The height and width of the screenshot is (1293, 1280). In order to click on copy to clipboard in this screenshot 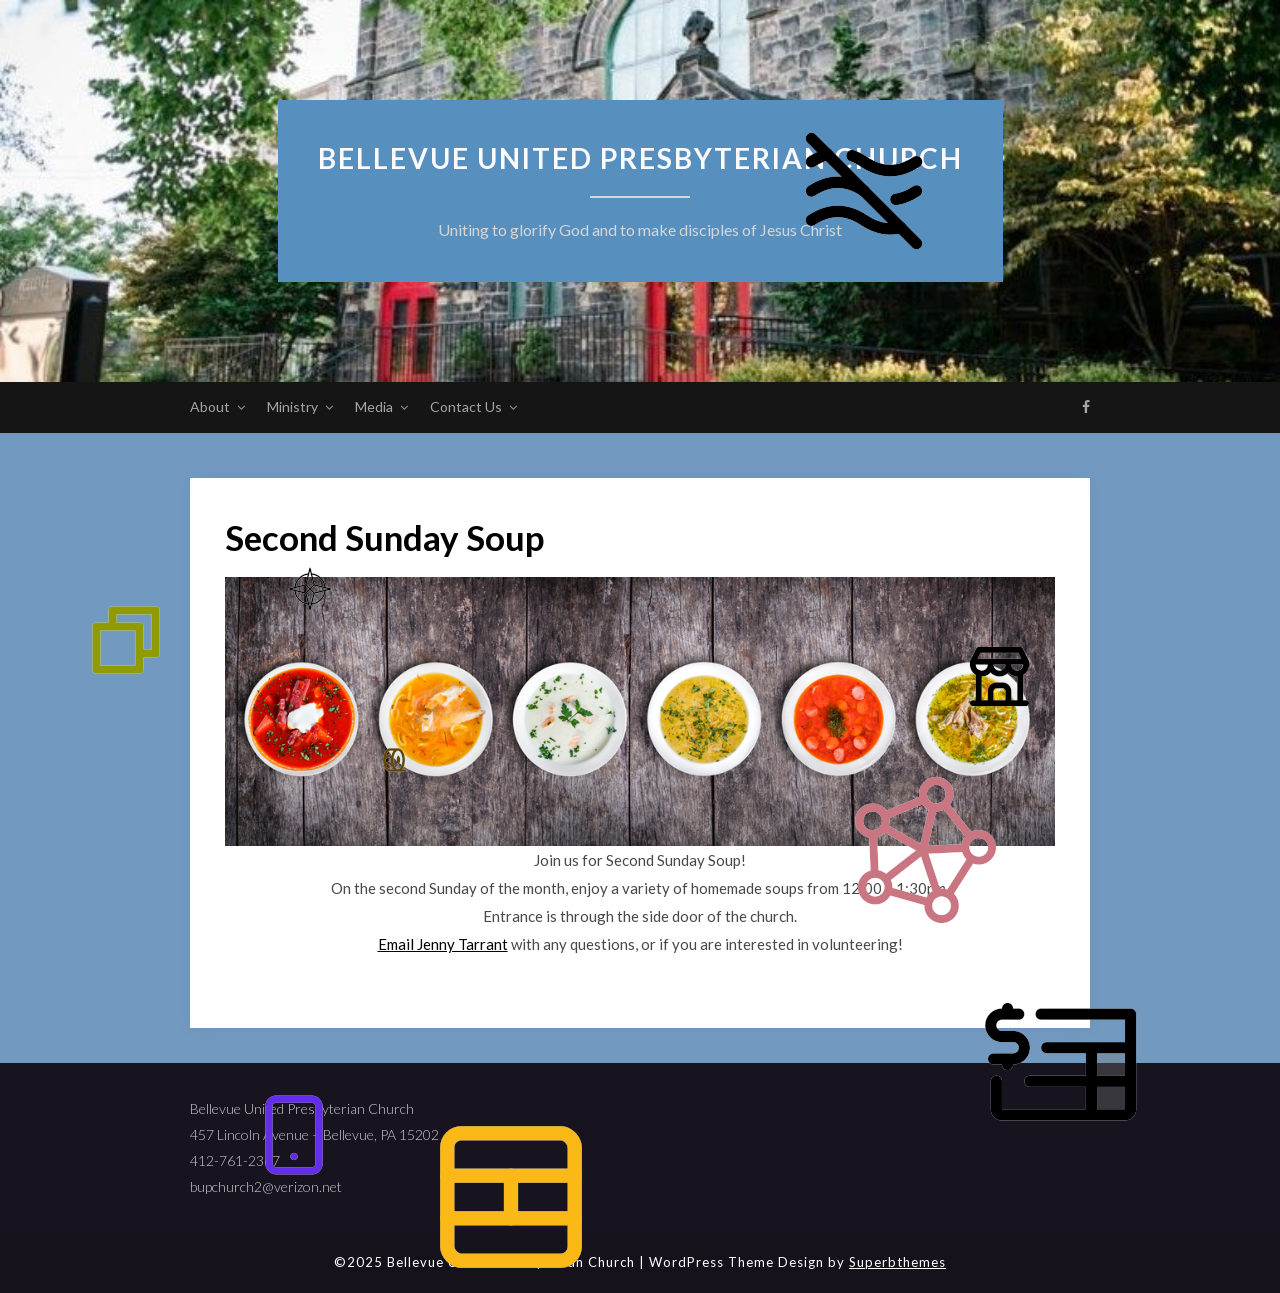, I will do `click(126, 640)`.